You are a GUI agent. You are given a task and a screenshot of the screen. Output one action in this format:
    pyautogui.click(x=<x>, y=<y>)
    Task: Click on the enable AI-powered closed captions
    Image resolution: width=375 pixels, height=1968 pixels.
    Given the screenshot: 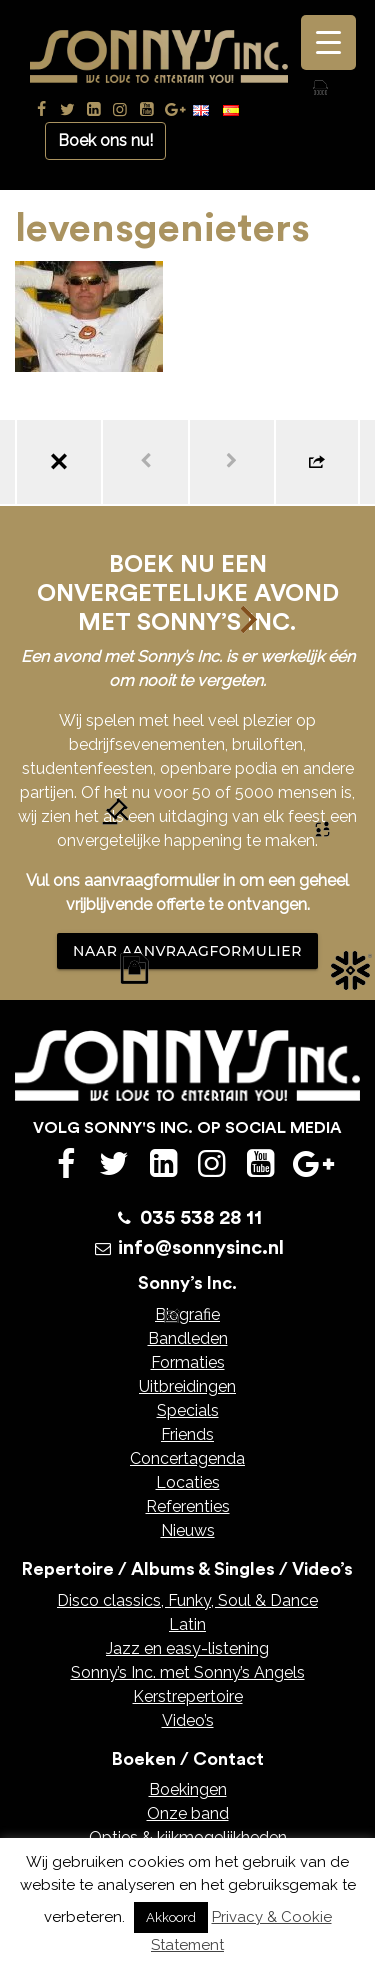 What is the action you would take?
    pyautogui.click(x=171, y=1316)
    